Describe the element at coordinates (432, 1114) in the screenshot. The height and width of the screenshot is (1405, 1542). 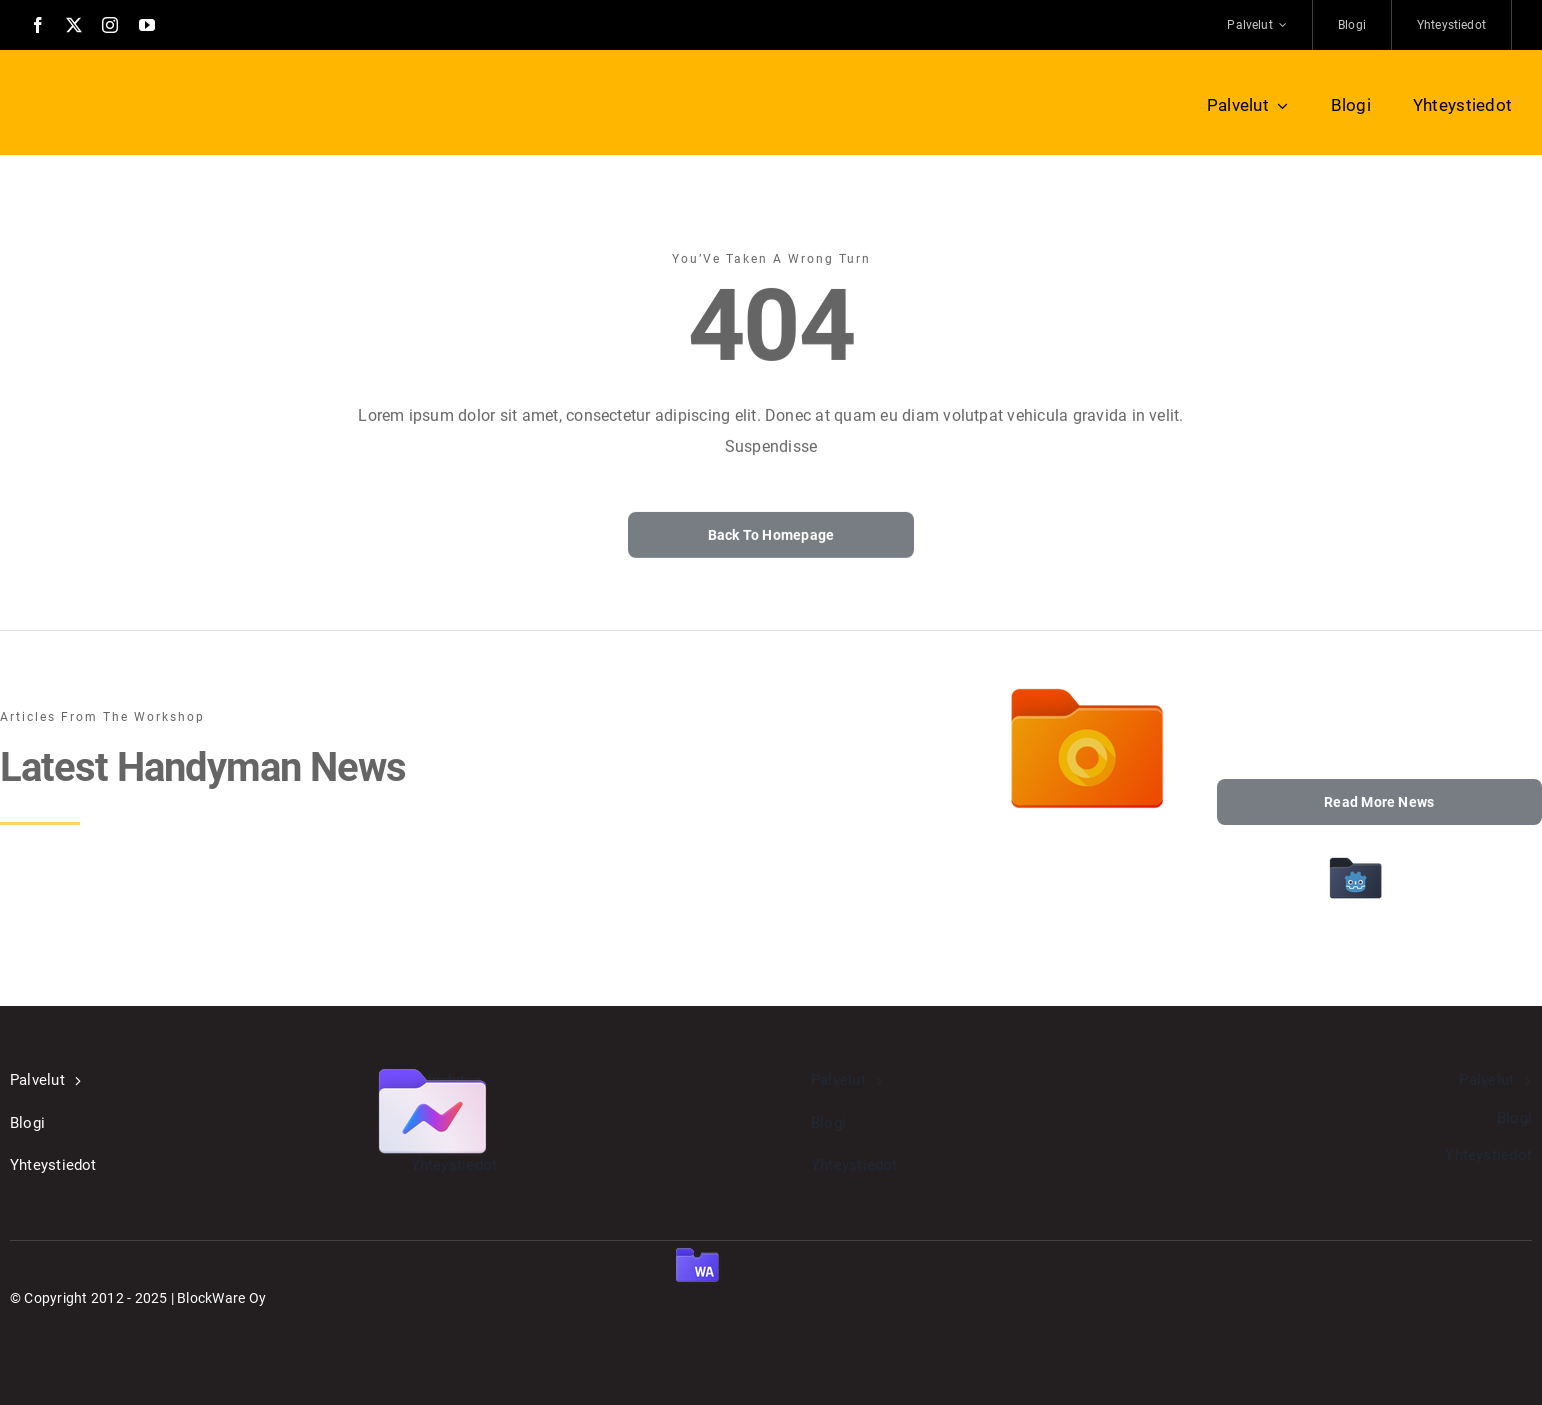
I see `open messenger app folder` at that location.